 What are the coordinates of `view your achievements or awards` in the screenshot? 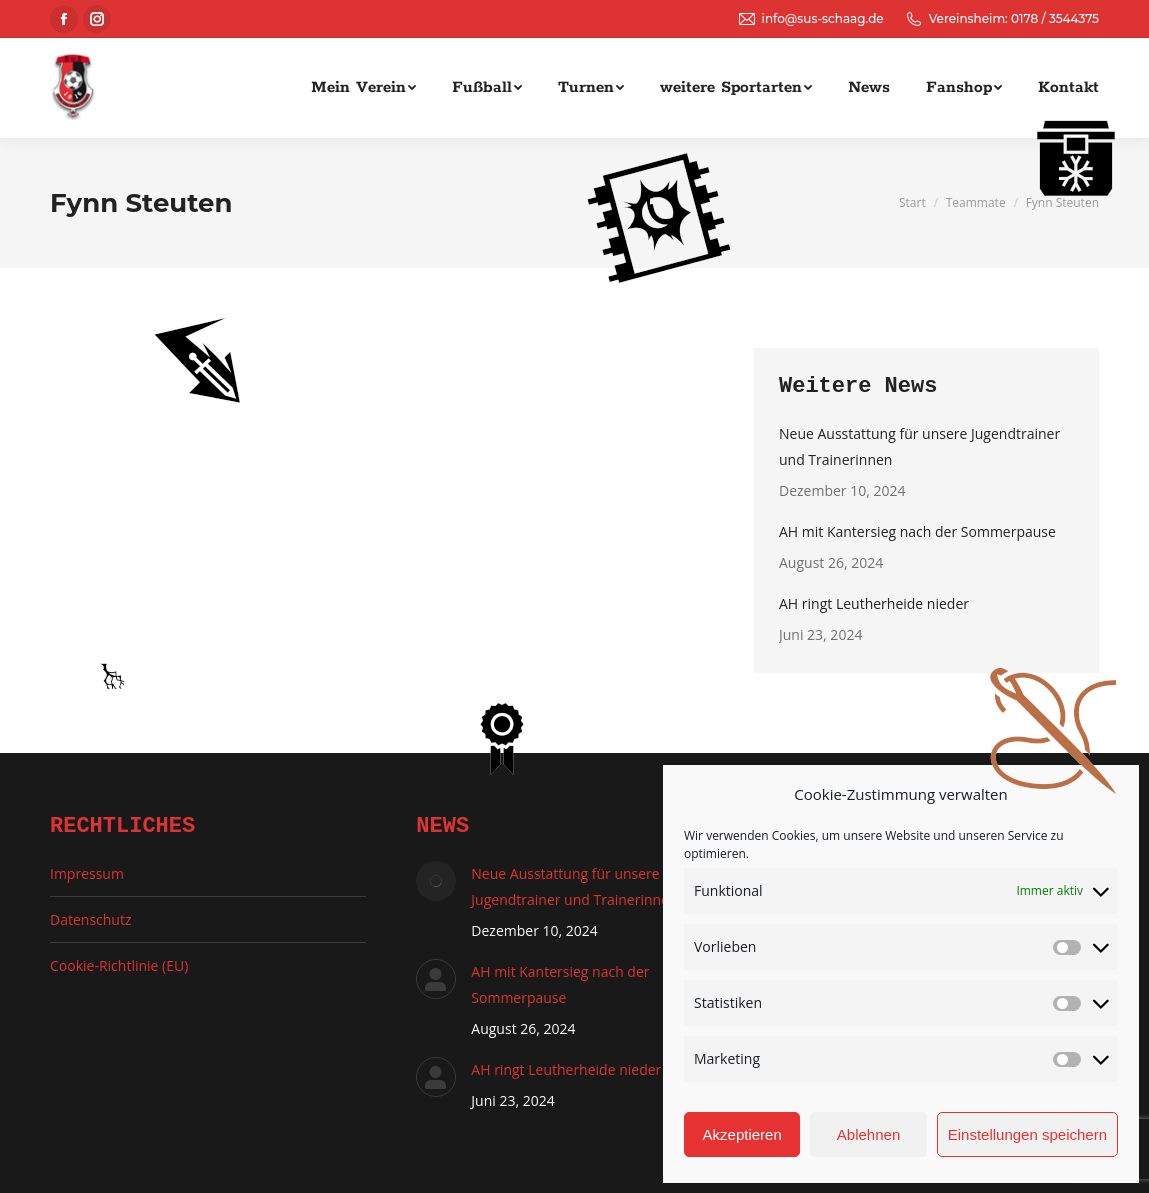 It's located at (502, 739).